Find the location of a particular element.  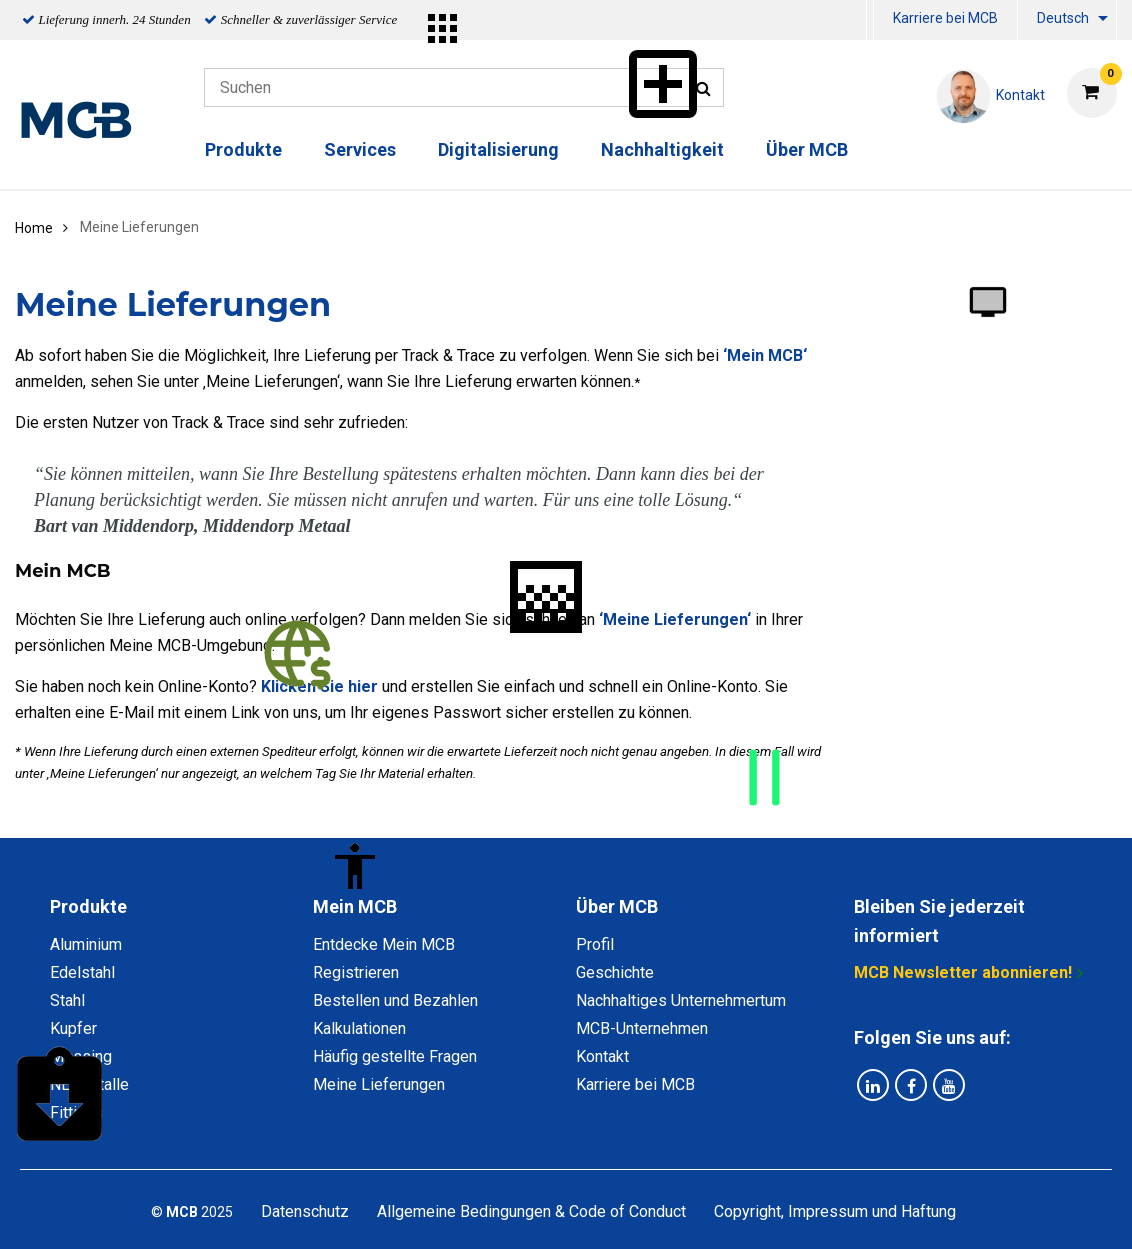

access accessibility settings is located at coordinates (355, 866).